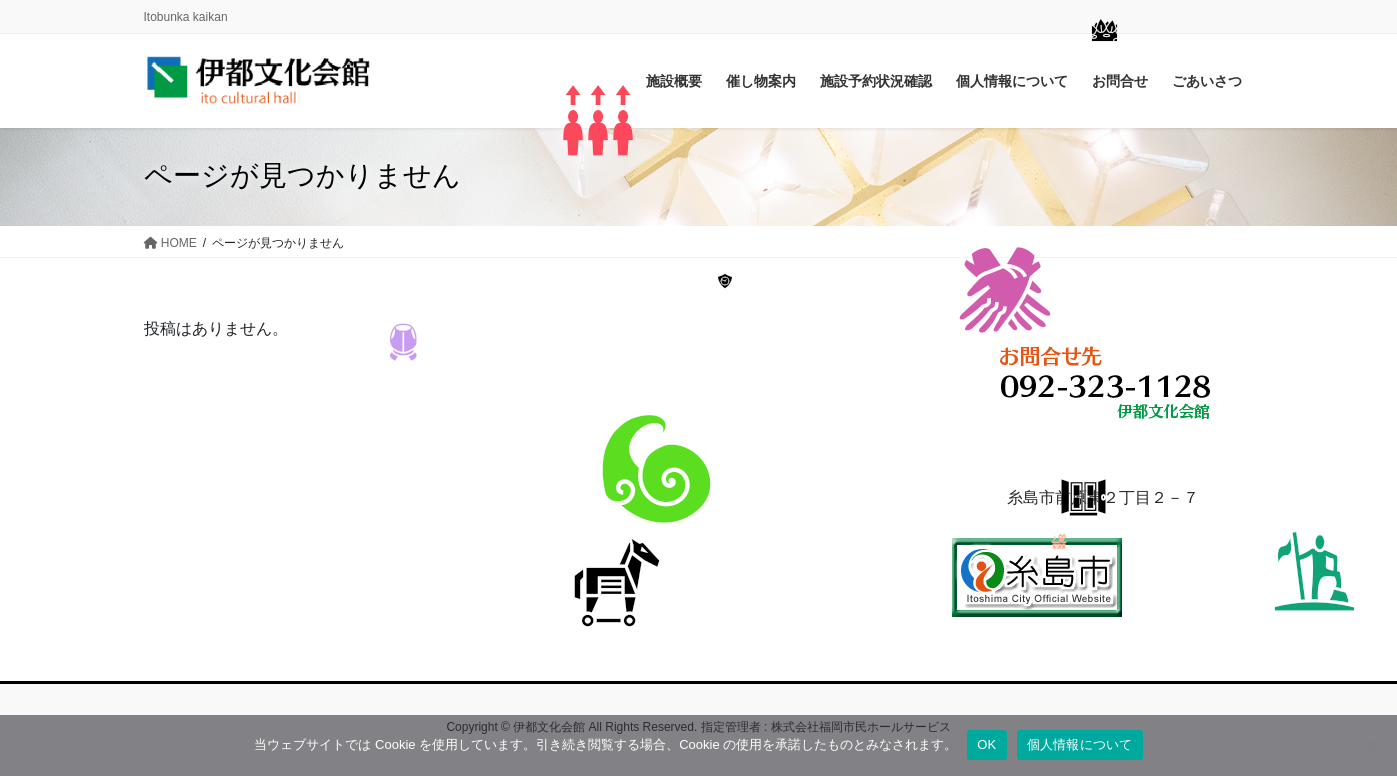 The height and width of the screenshot is (776, 1397). Describe the element at coordinates (403, 342) in the screenshot. I see `equip armor or protective gear` at that location.